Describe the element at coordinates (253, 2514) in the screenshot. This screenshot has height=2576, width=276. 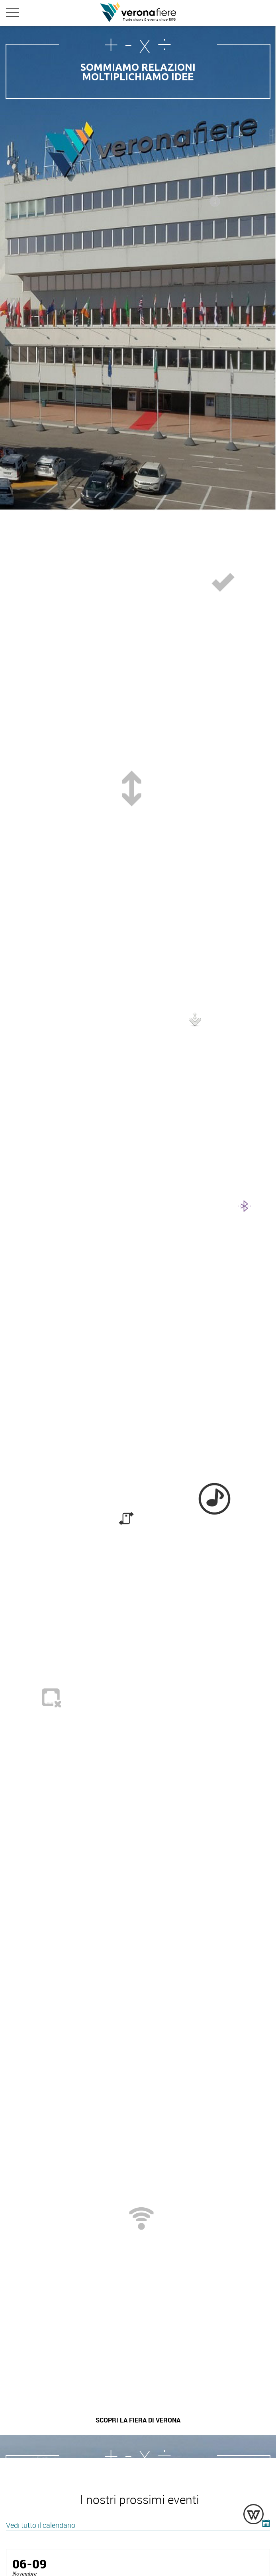
I see `open wps office application` at that location.